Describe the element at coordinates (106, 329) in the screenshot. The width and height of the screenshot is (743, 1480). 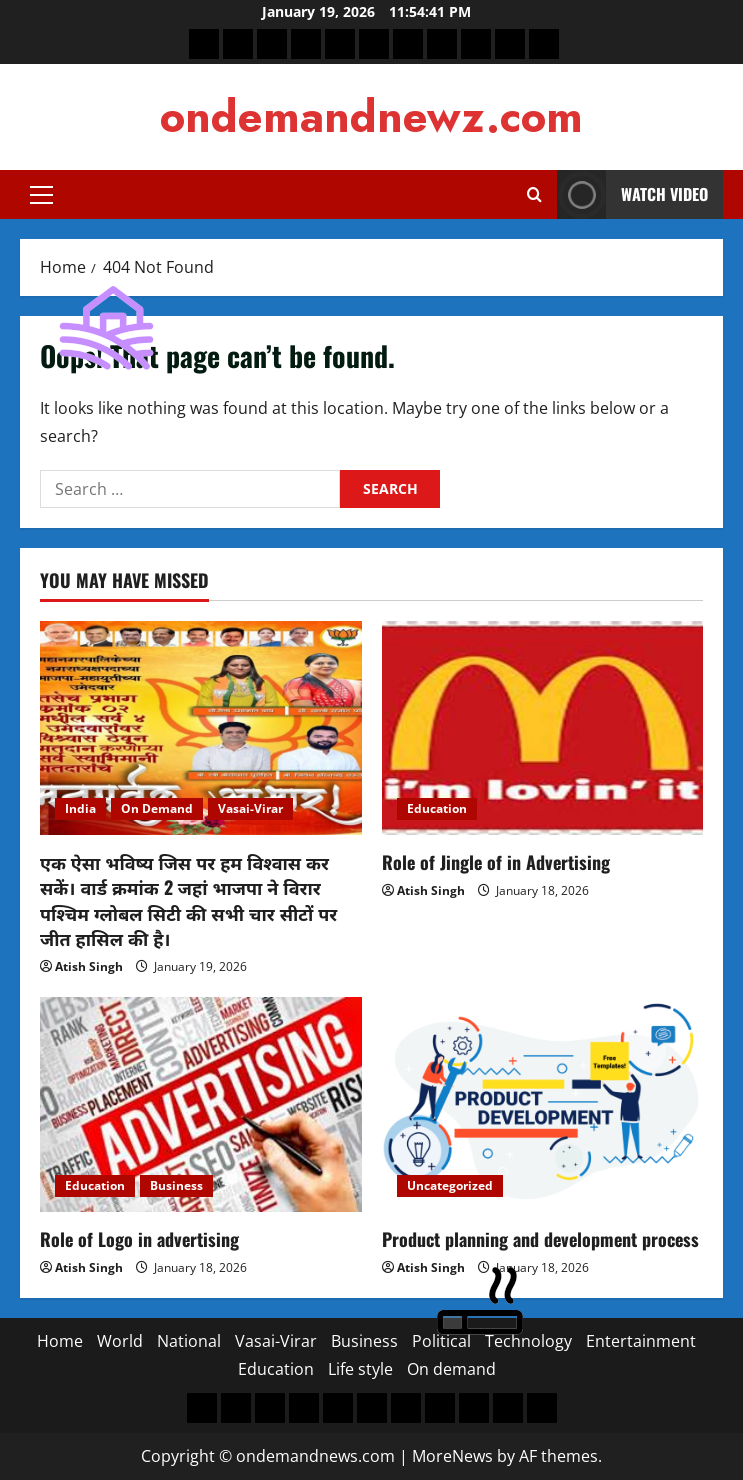
I see `access farm or agricultural features` at that location.